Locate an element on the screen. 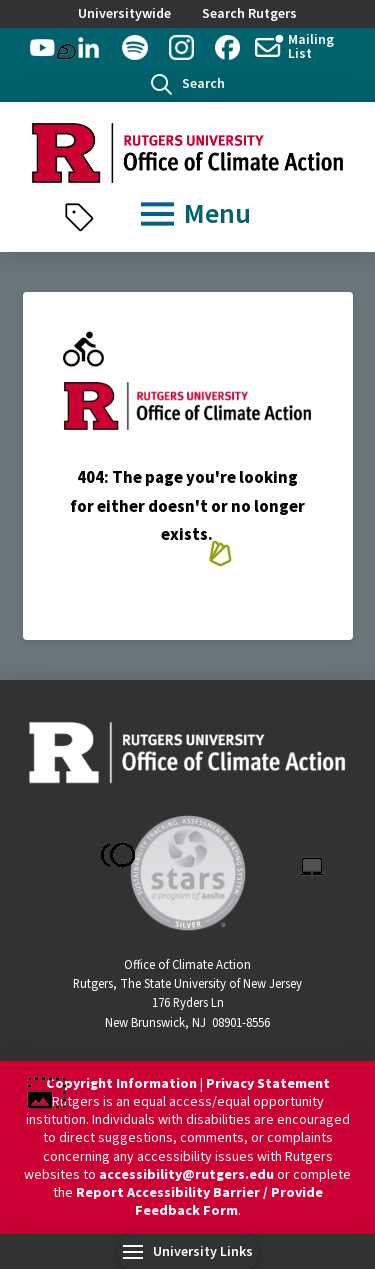 Image resolution: width=375 pixels, height=1269 pixels. access motorsports or racing content is located at coordinates (66, 51).